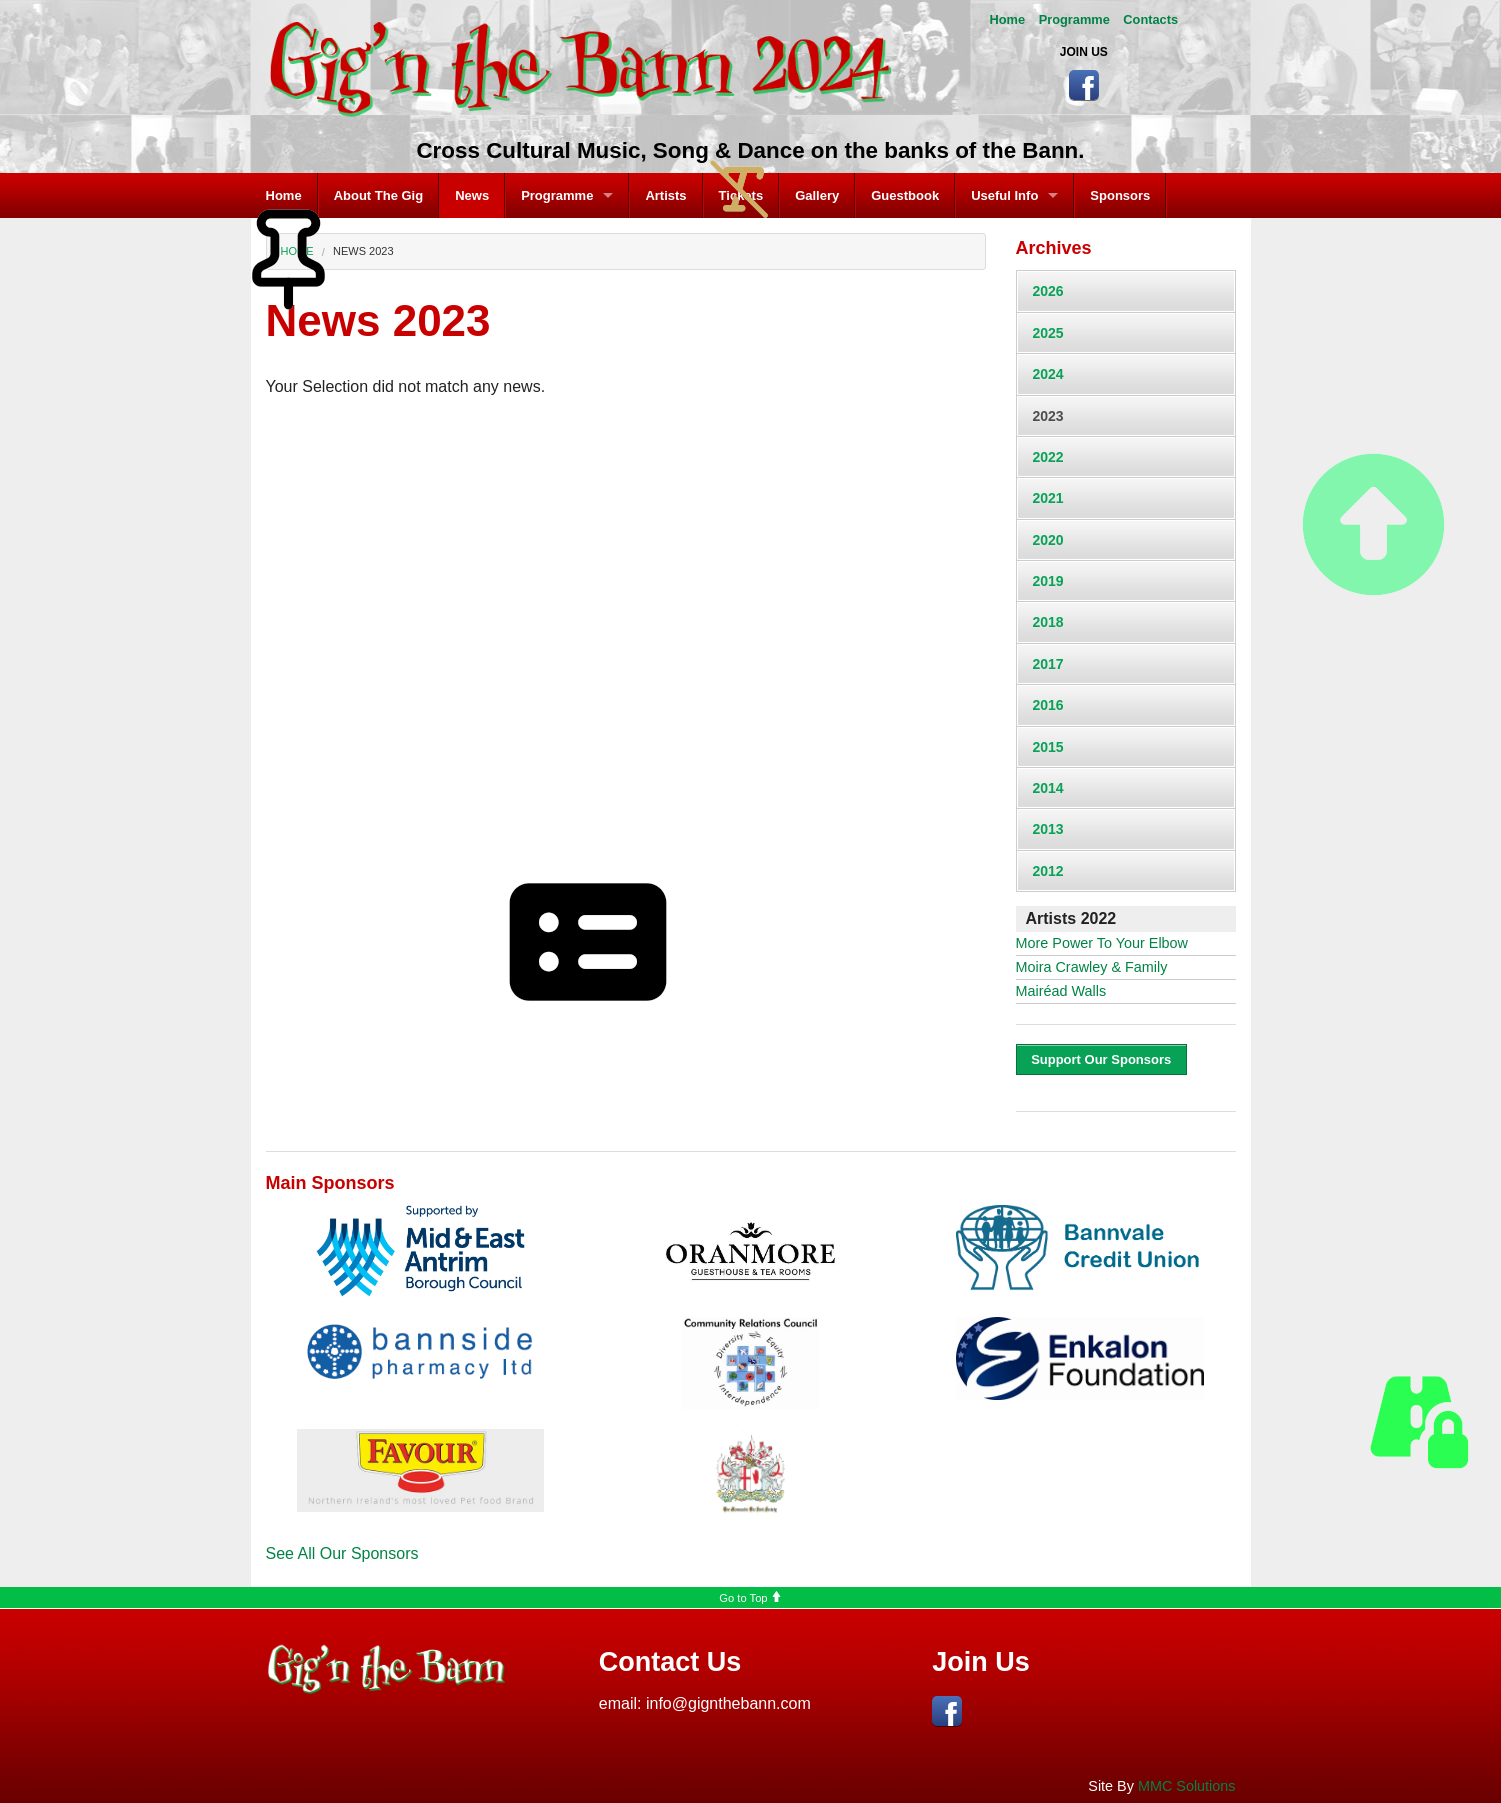 The height and width of the screenshot is (1803, 1501). Describe the element at coordinates (1416, 1416) in the screenshot. I see `indicates a road or route is locked or restricted` at that location.